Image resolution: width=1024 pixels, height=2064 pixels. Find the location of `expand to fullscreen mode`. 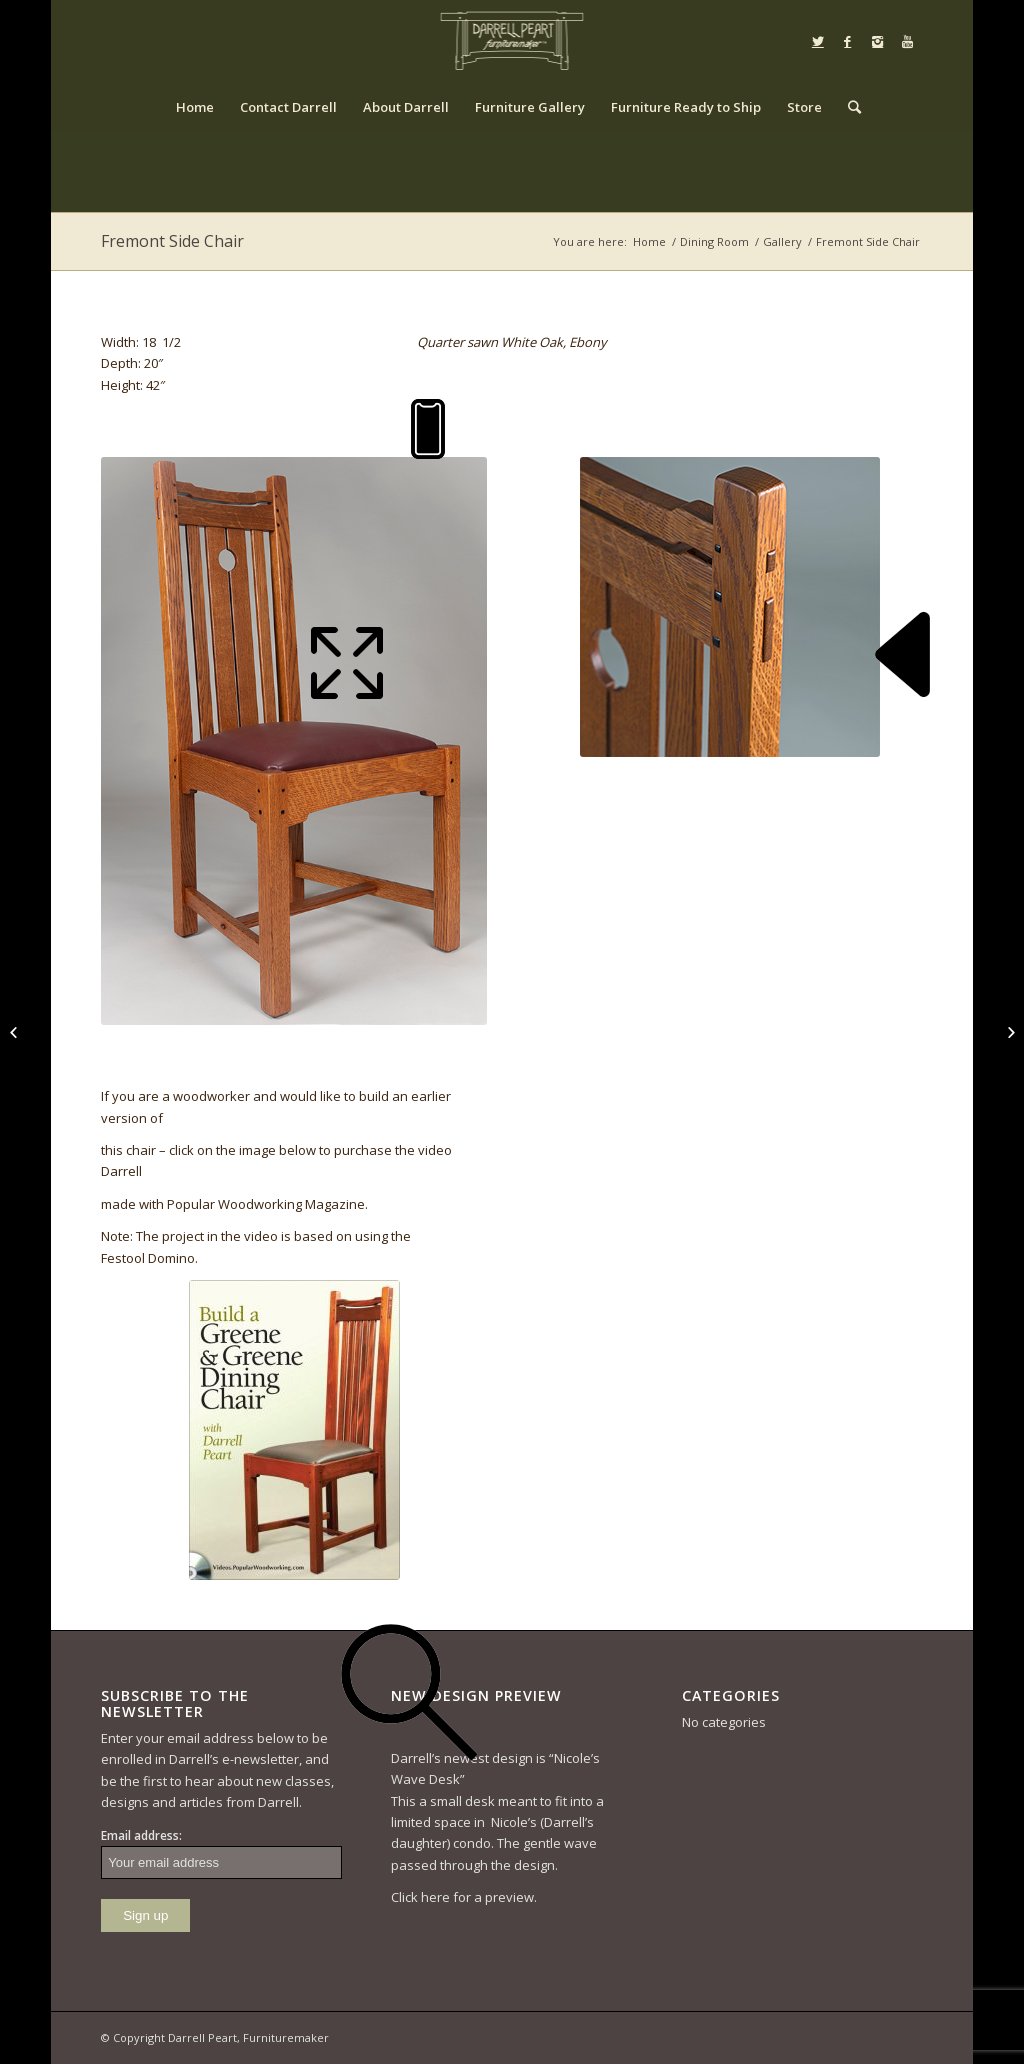

expand to fullscreen mode is located at coordinates (347, 663).